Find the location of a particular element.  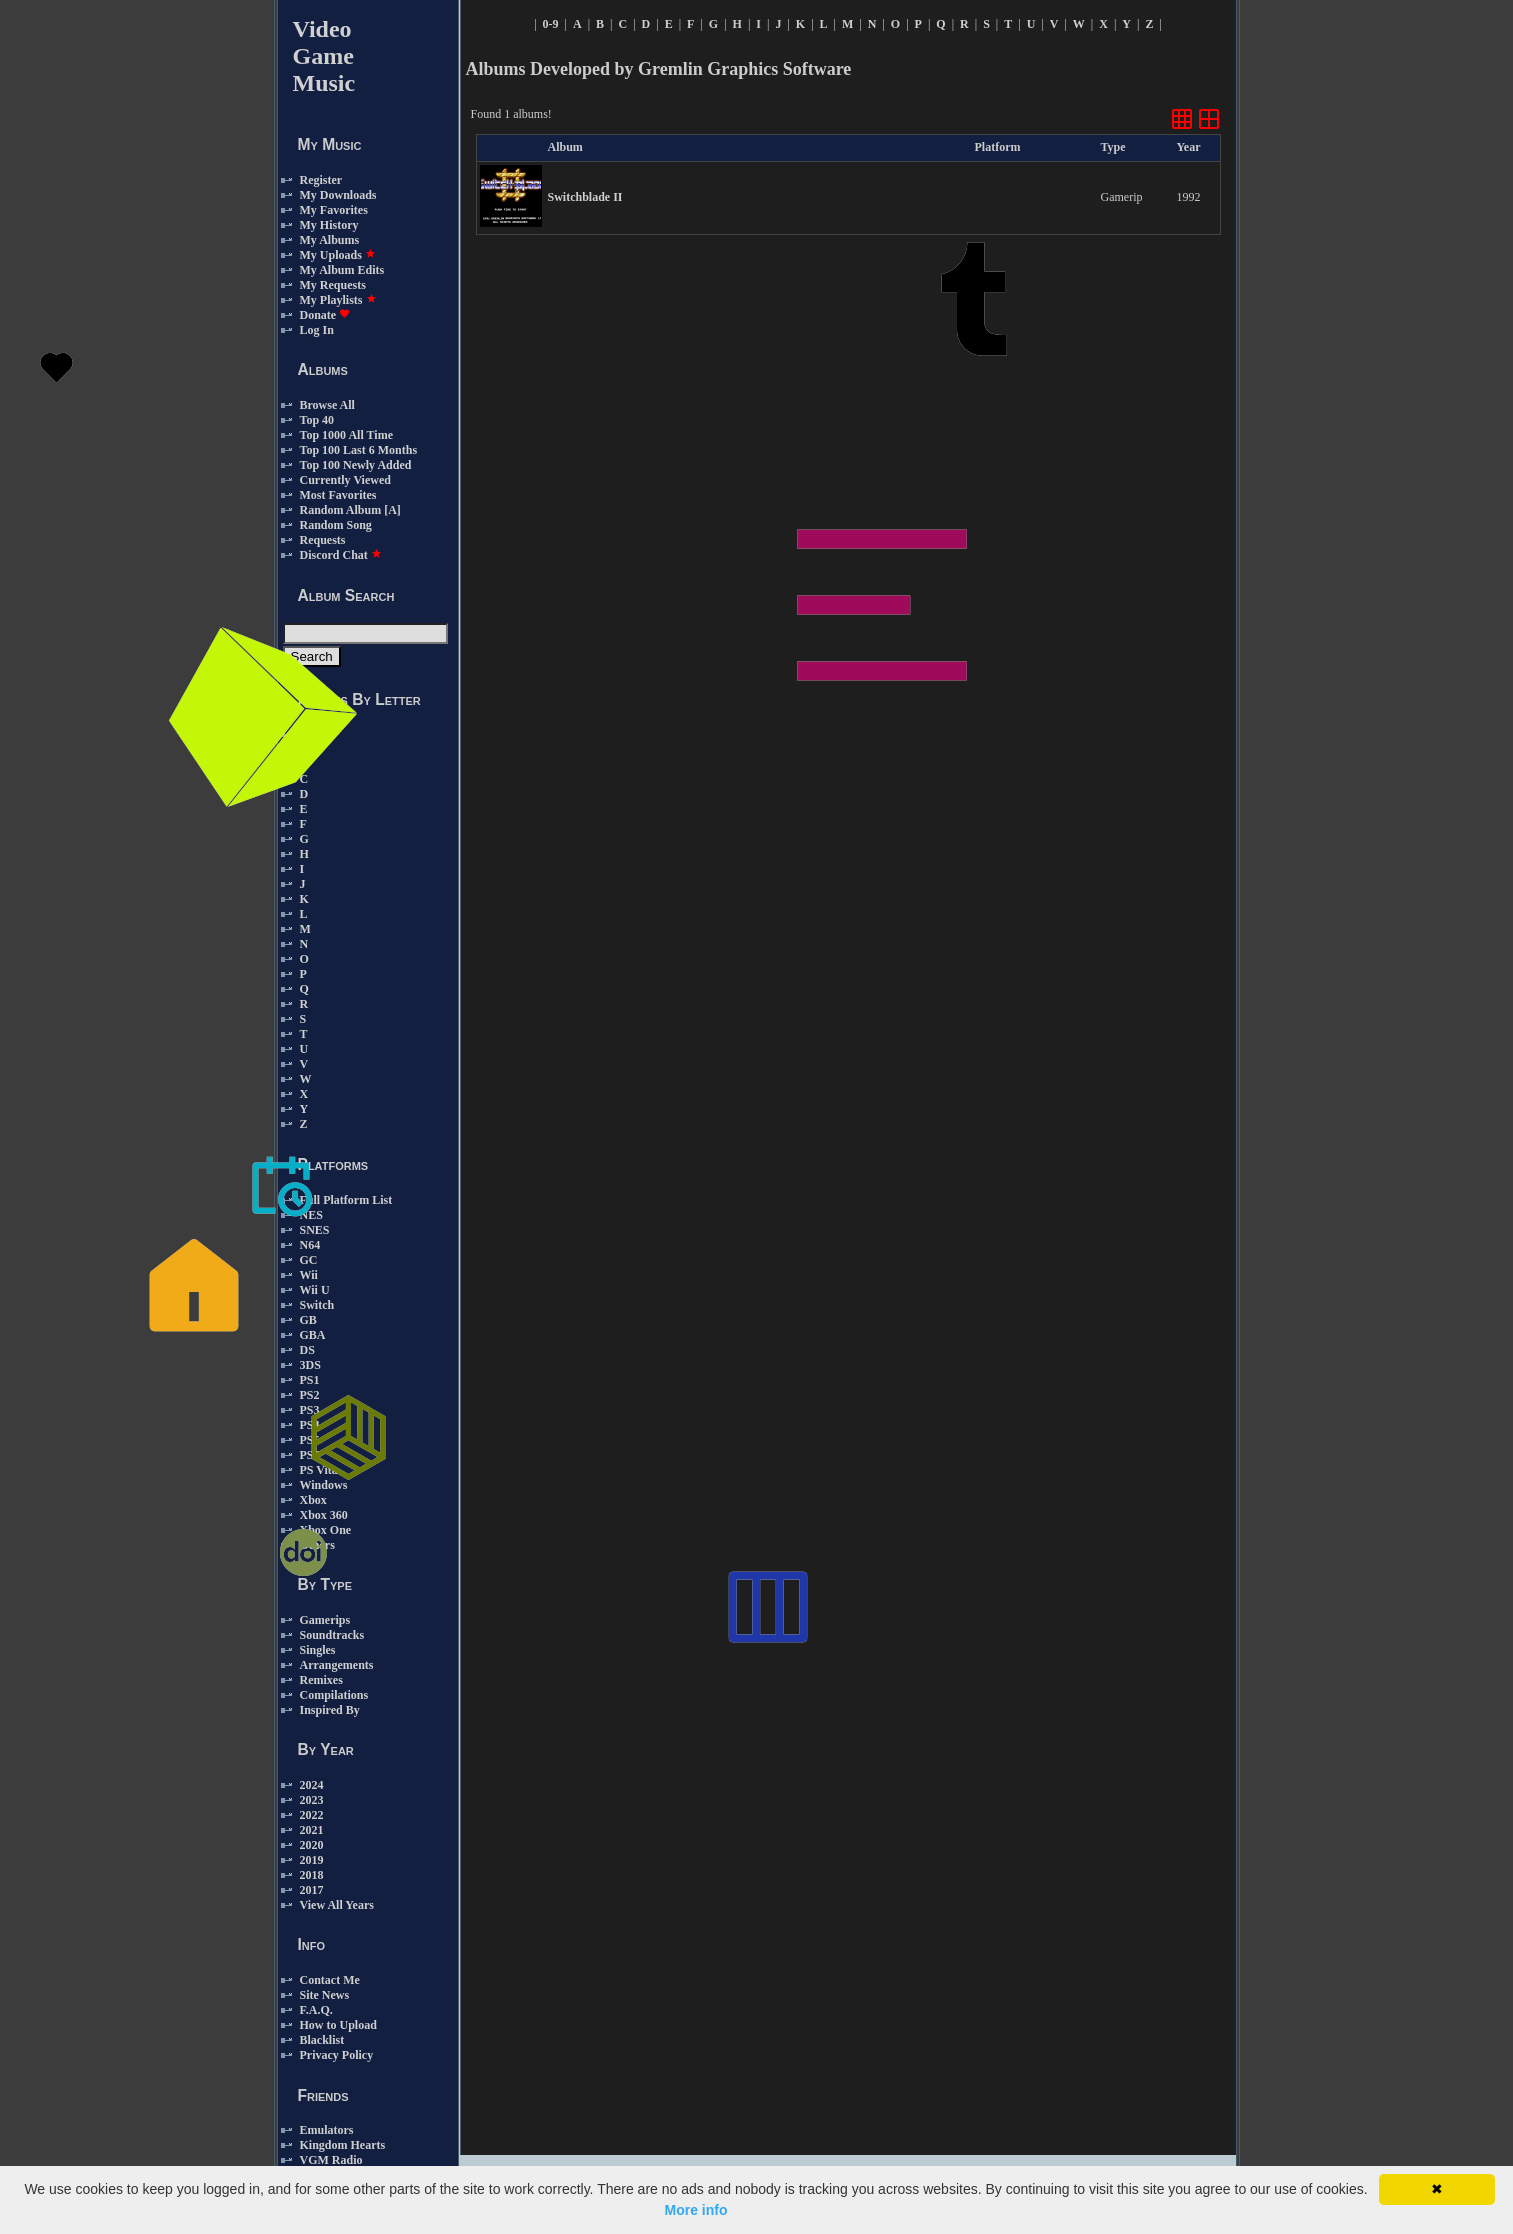

open badges platform logo is located at coordinates (348, 1437).